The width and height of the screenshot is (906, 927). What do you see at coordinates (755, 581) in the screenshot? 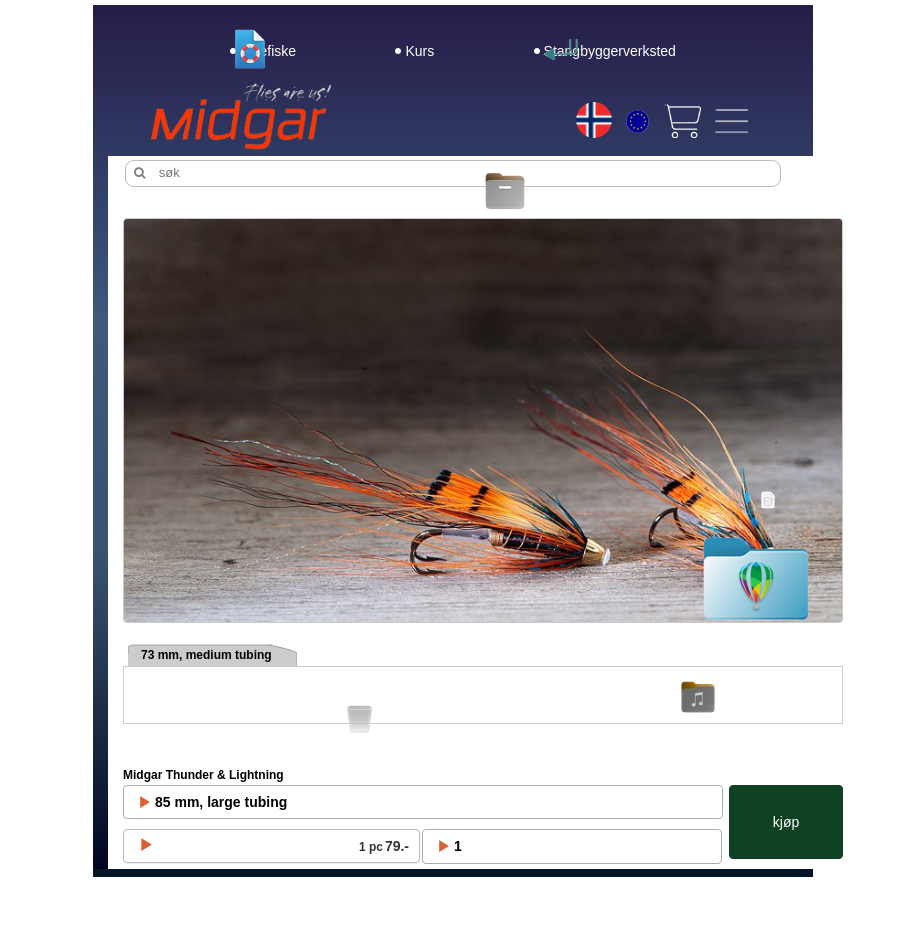
I see `open folder containing CorelDRAW files` at bounding box center [755, 581].